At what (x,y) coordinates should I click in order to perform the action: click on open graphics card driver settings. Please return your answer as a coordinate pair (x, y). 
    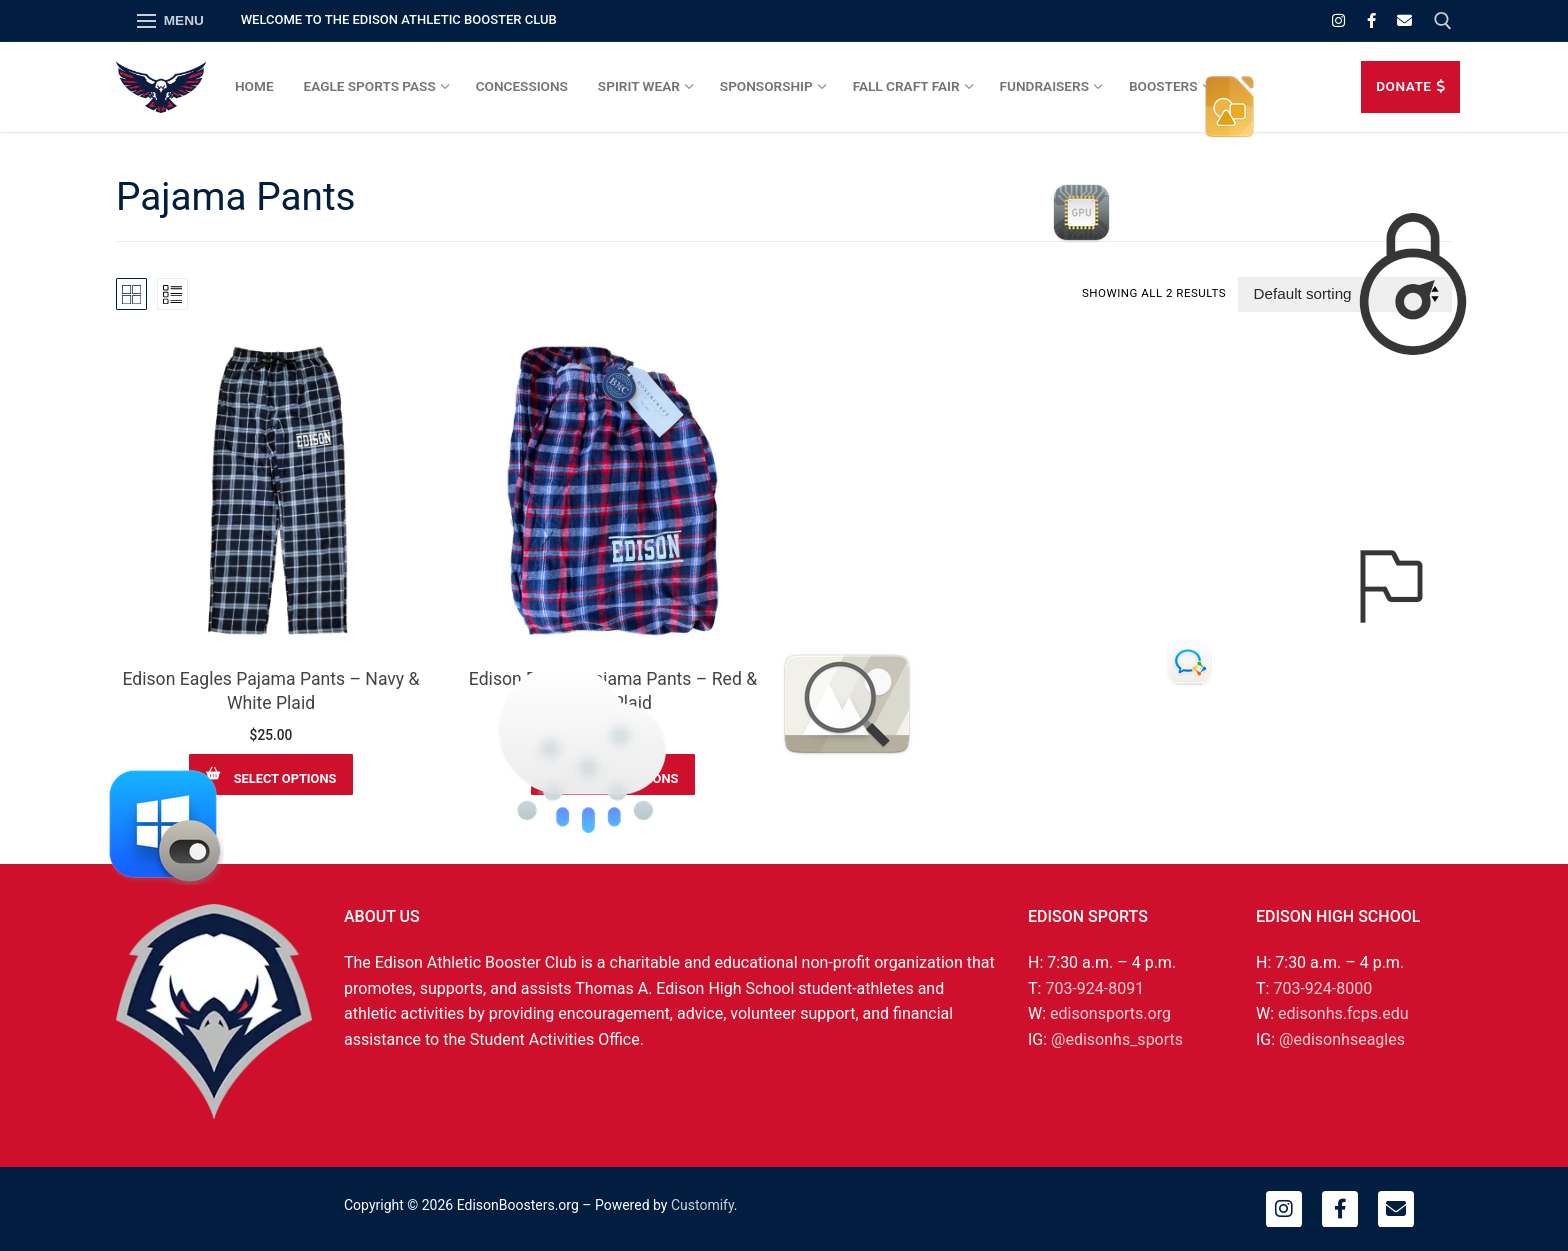
    Looking at the image, I should click on (1081, 212).